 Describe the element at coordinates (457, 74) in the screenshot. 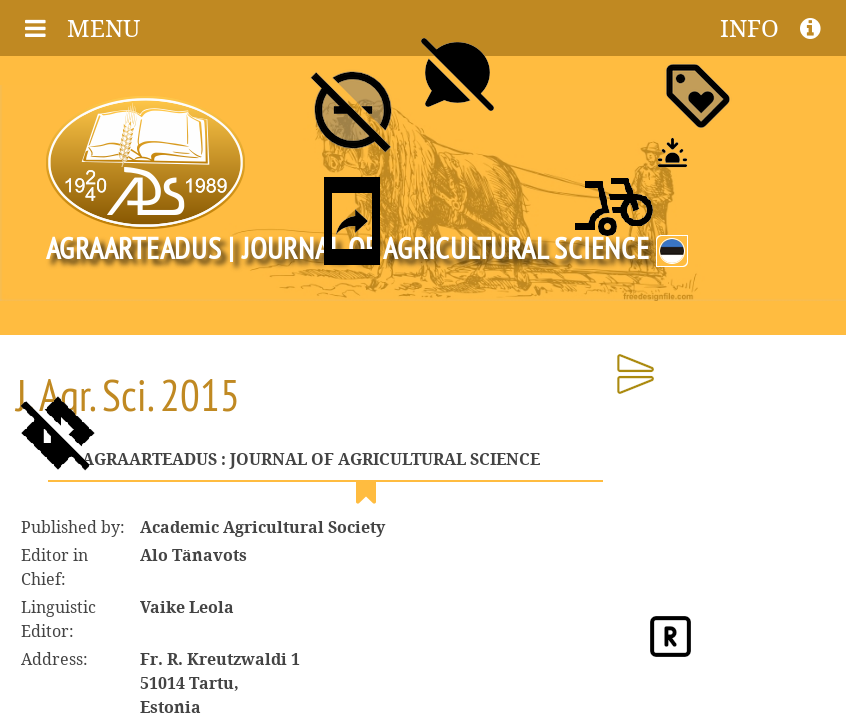

I see `mute or disable comments` at that location.